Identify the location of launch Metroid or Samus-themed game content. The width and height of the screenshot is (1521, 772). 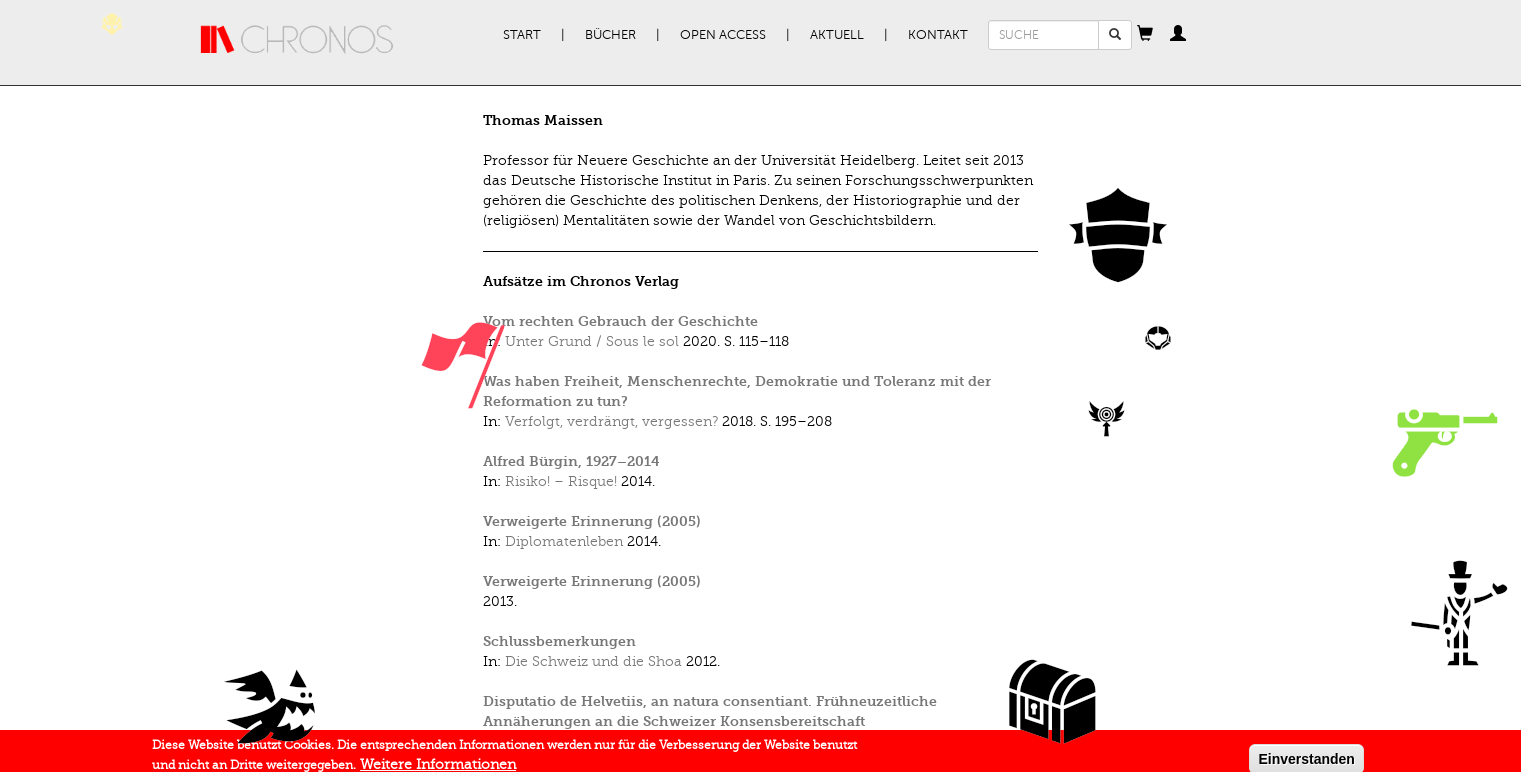
(1158, 338).